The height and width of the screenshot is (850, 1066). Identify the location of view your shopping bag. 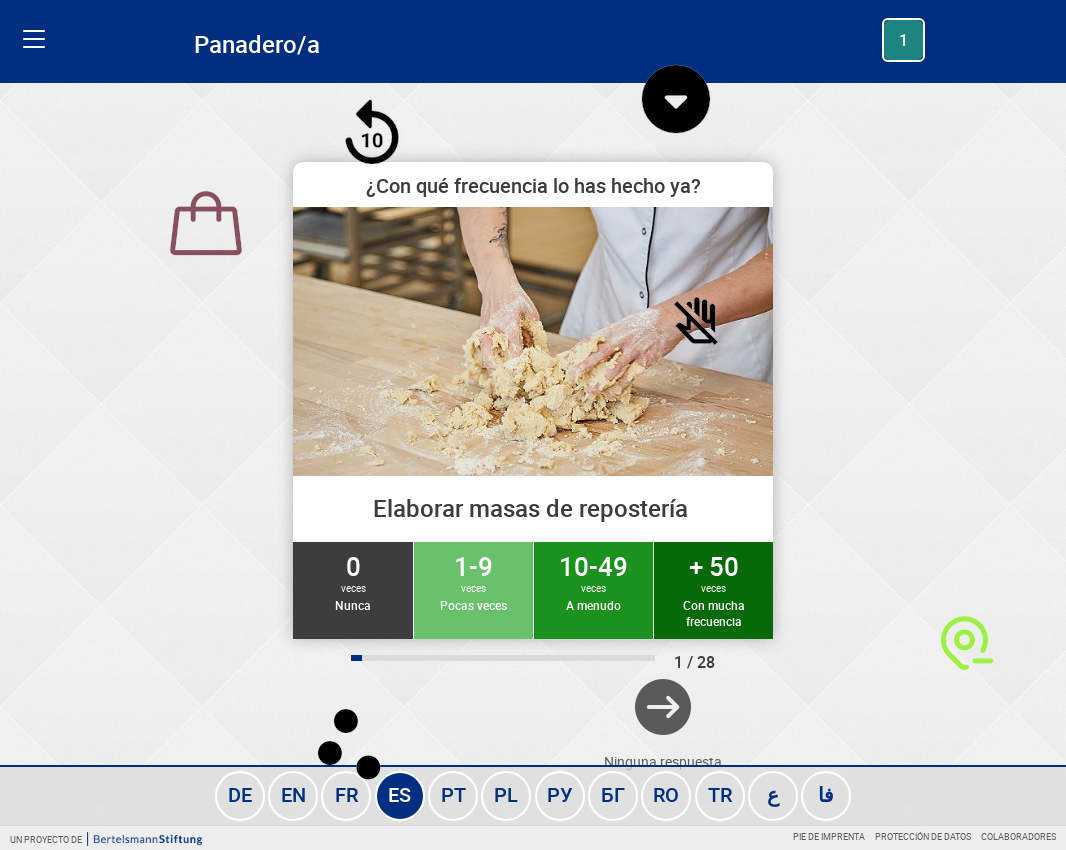
(206, 227).